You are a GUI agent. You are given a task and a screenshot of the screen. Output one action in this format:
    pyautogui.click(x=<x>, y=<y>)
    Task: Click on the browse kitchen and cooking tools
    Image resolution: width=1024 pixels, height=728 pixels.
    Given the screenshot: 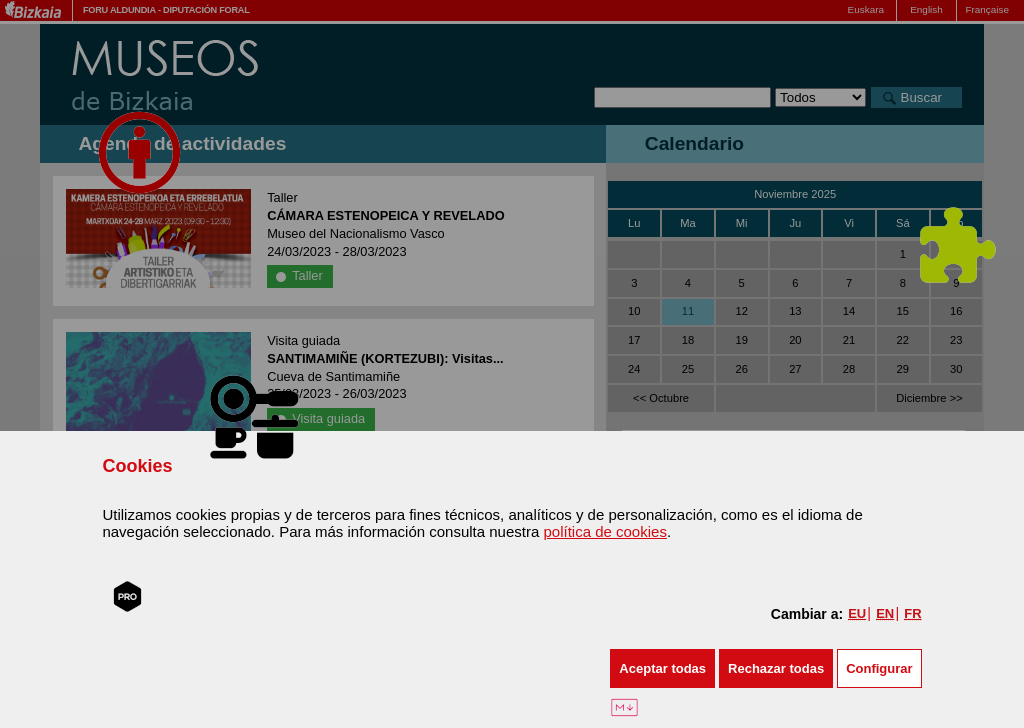 What is the action you would take?
    pyautogui.click(x=257, y=417)
    